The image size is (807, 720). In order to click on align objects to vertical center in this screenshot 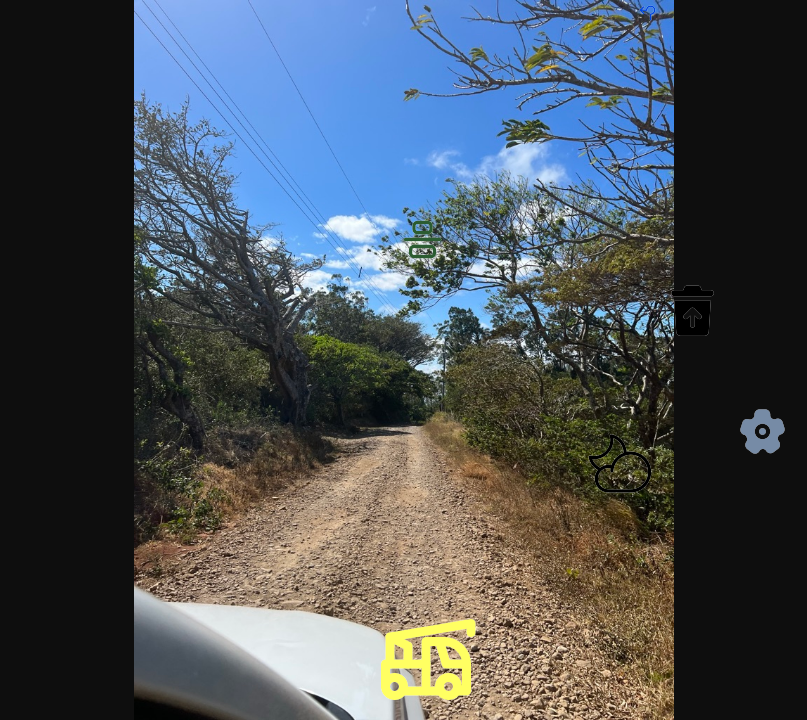, I will do `click(422, 239)`.